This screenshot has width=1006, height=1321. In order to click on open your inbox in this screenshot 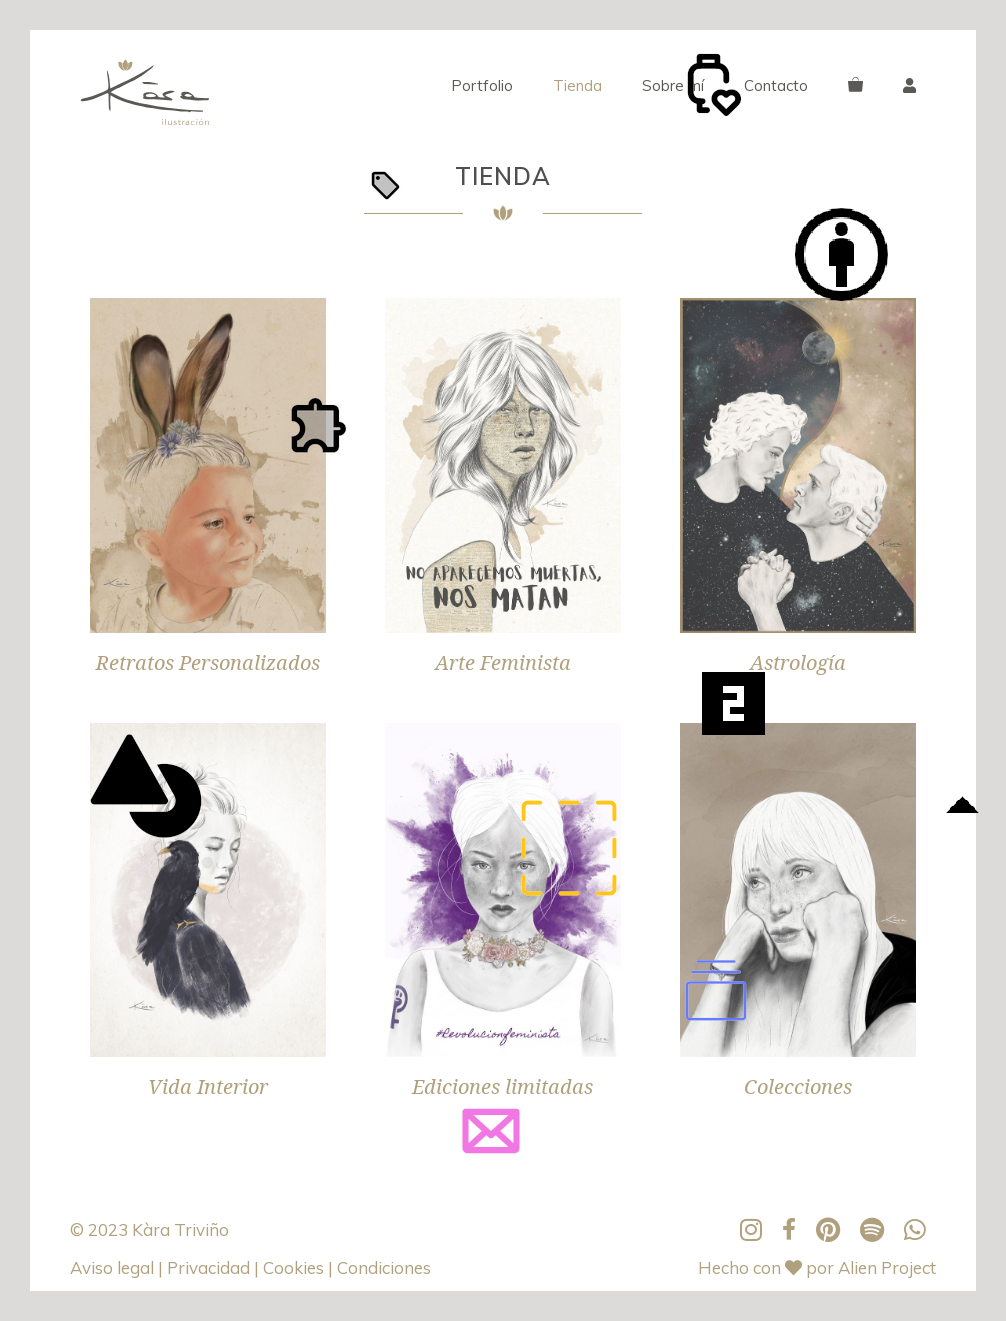, I will do `click(491, 1131)`.